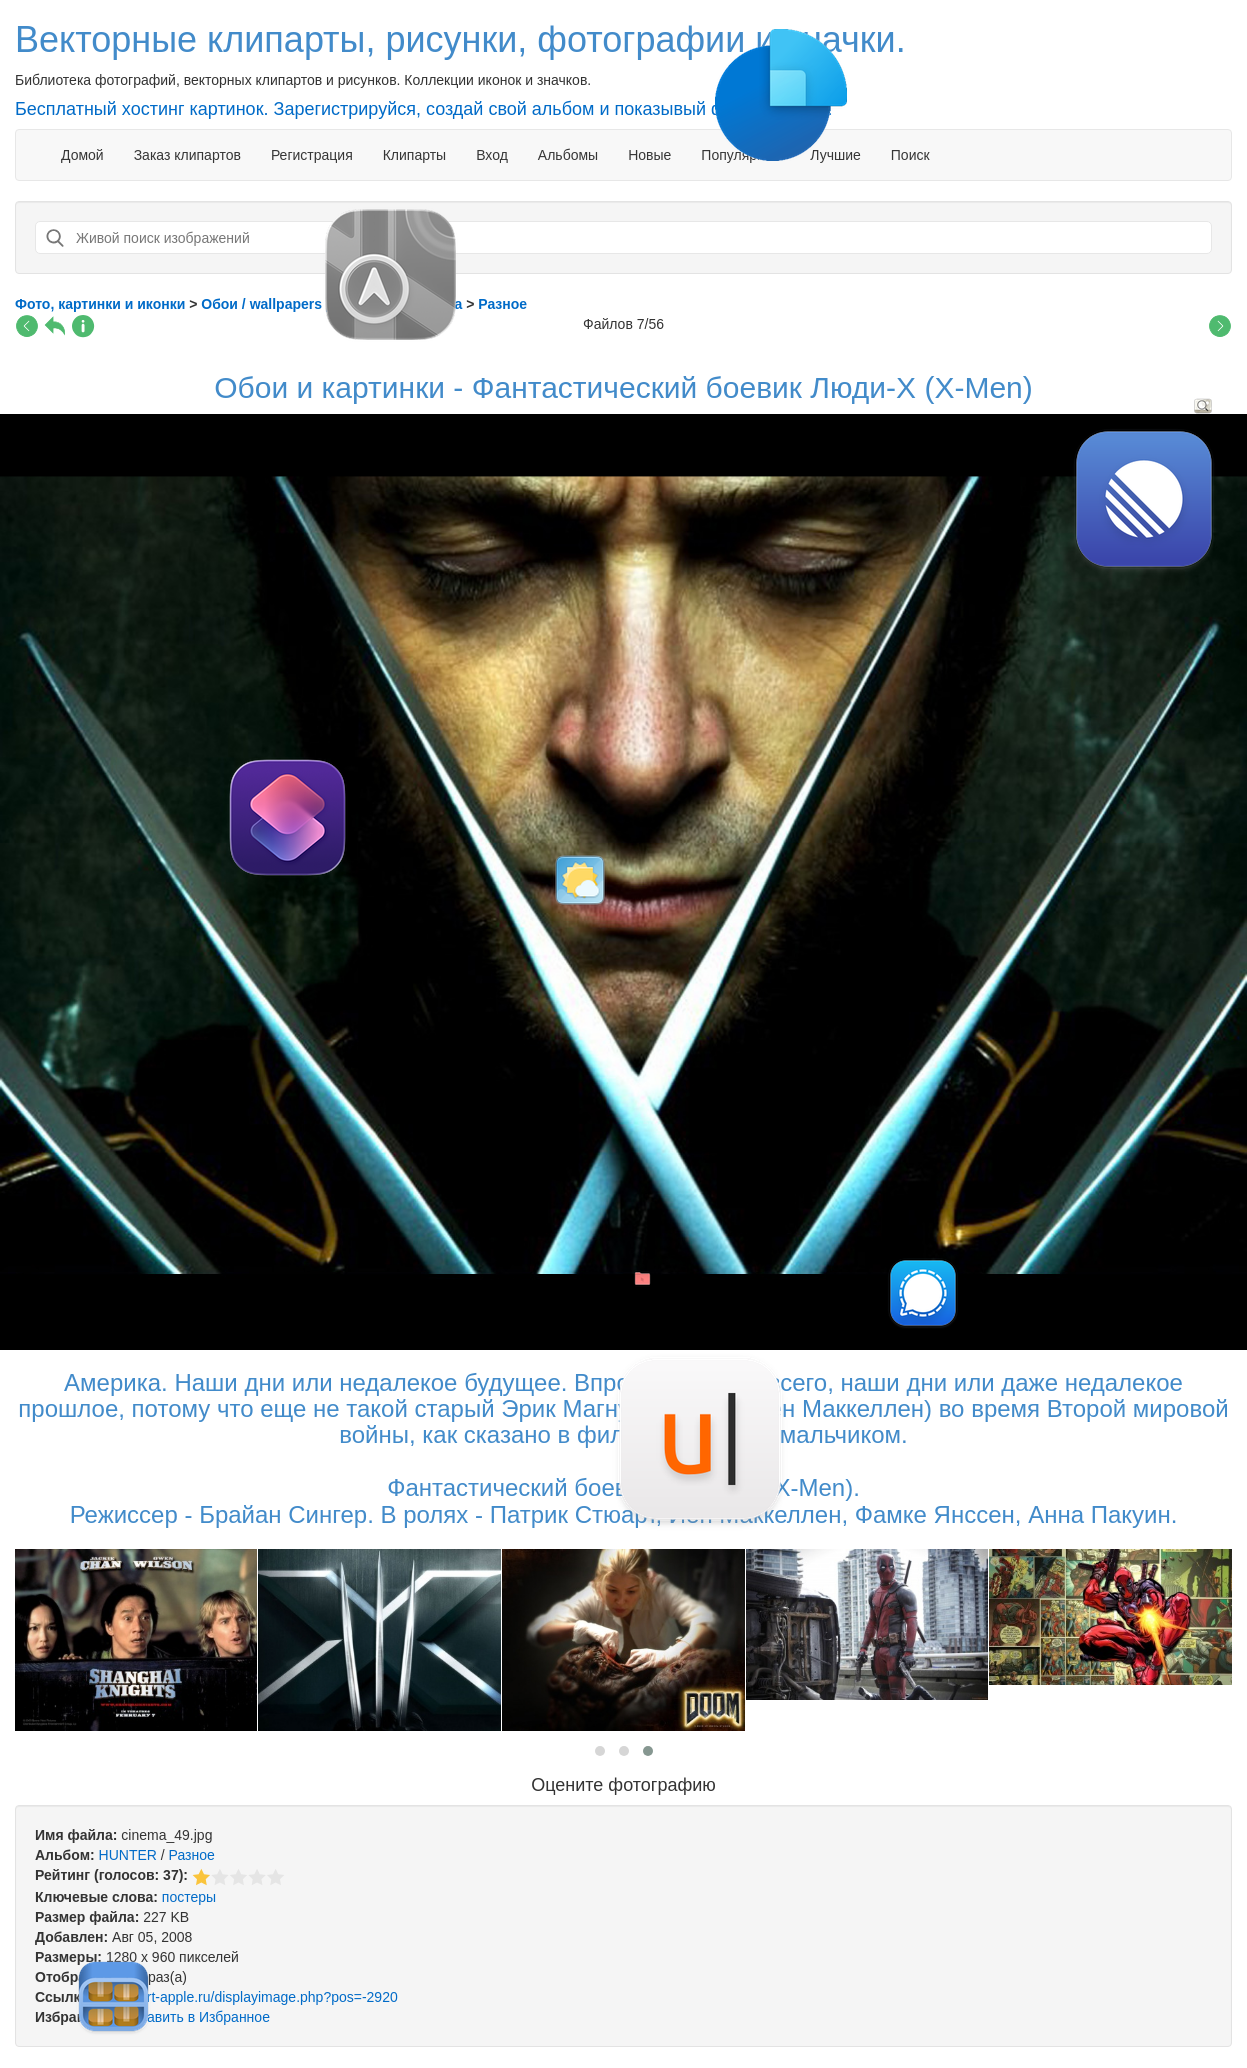 The width and height of the screenshot is (1247, 2068). What do you see at coordinates (642, 1278) in the screenshot?
I see `open krusader file manager with root privileges` at bounding box center [642, 1278].